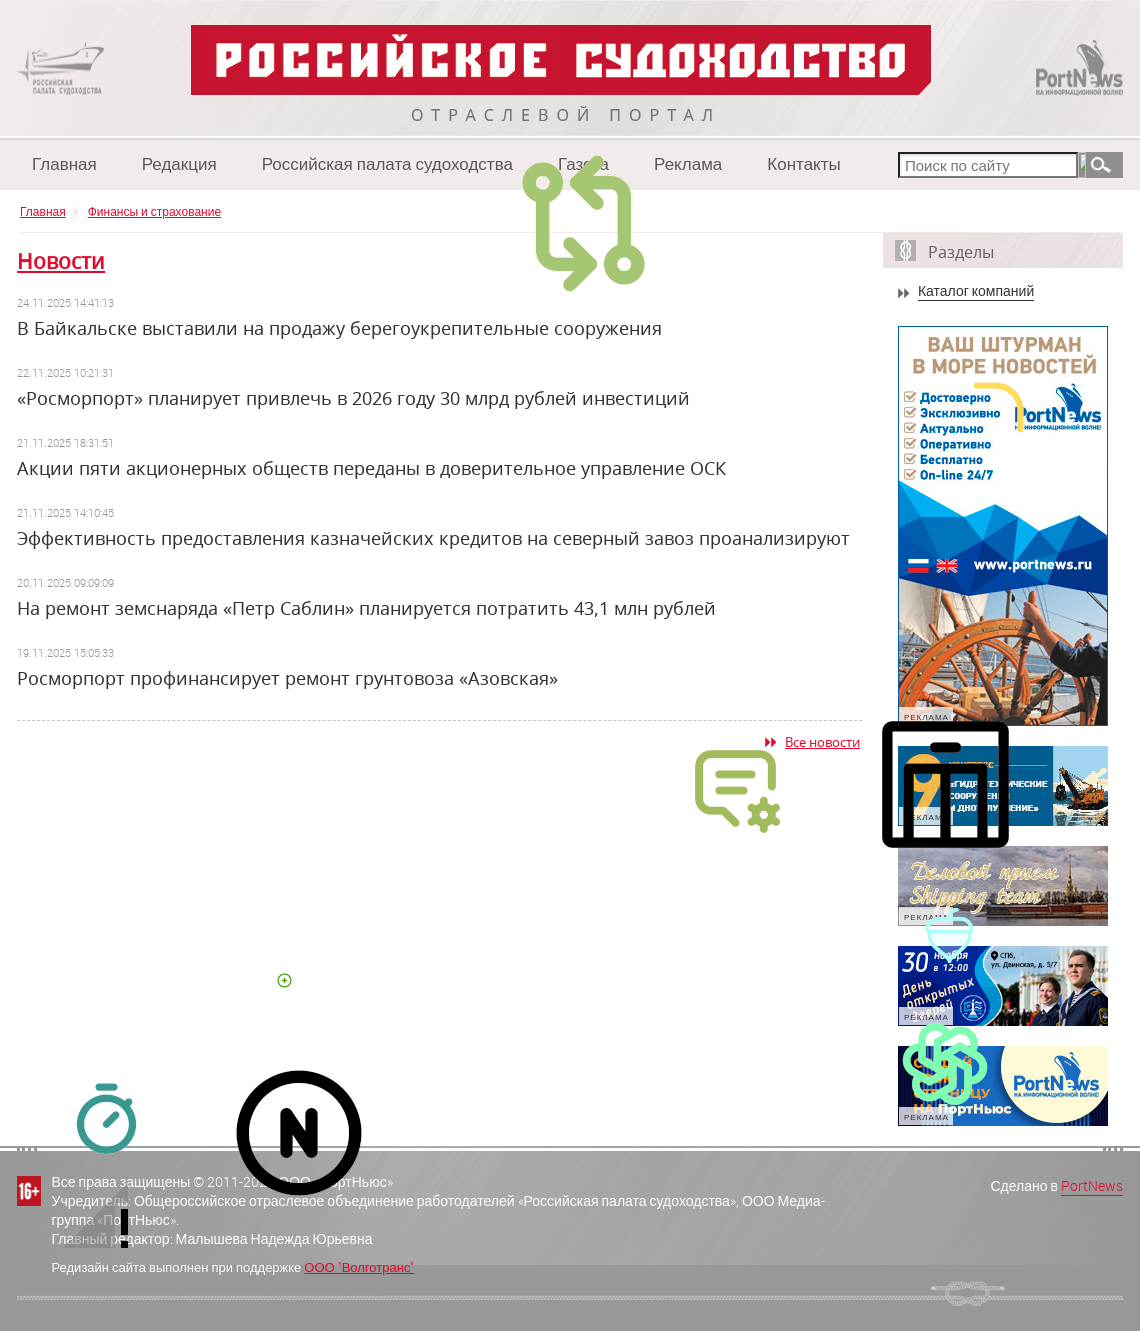 The width and height of the screenshot is (1140, 1331). I want to click on access OpenAI services or chatbot, so click(945, 1064).